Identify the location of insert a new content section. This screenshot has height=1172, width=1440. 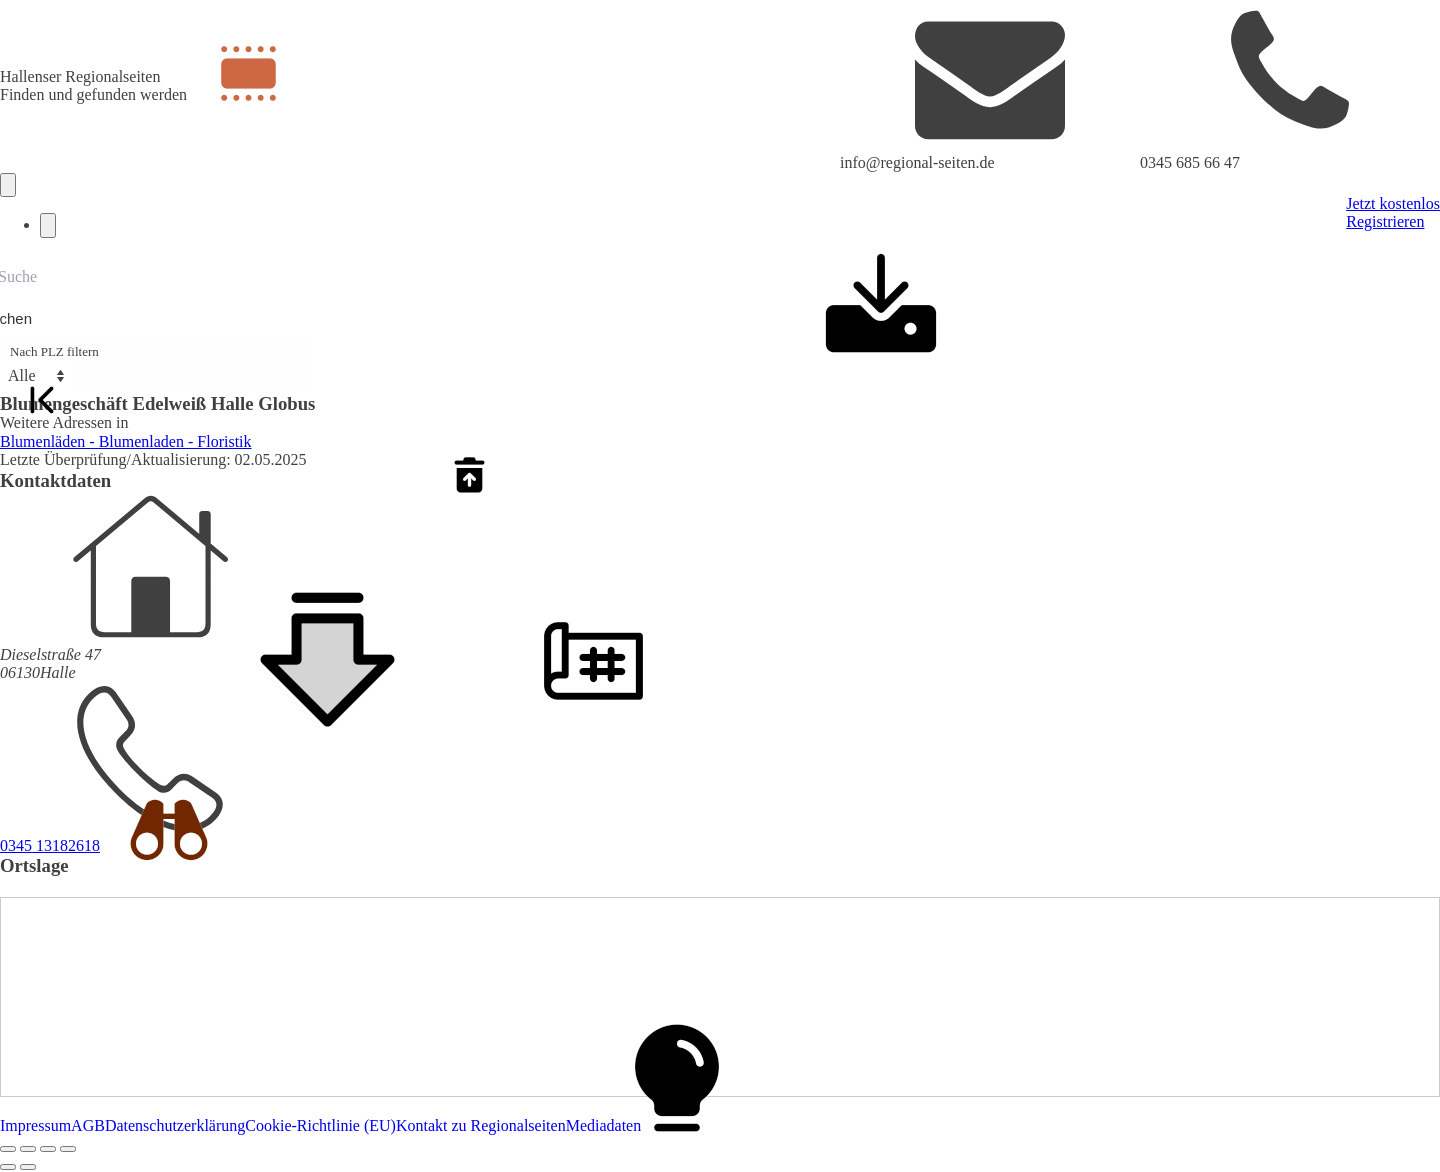
(248, 73).